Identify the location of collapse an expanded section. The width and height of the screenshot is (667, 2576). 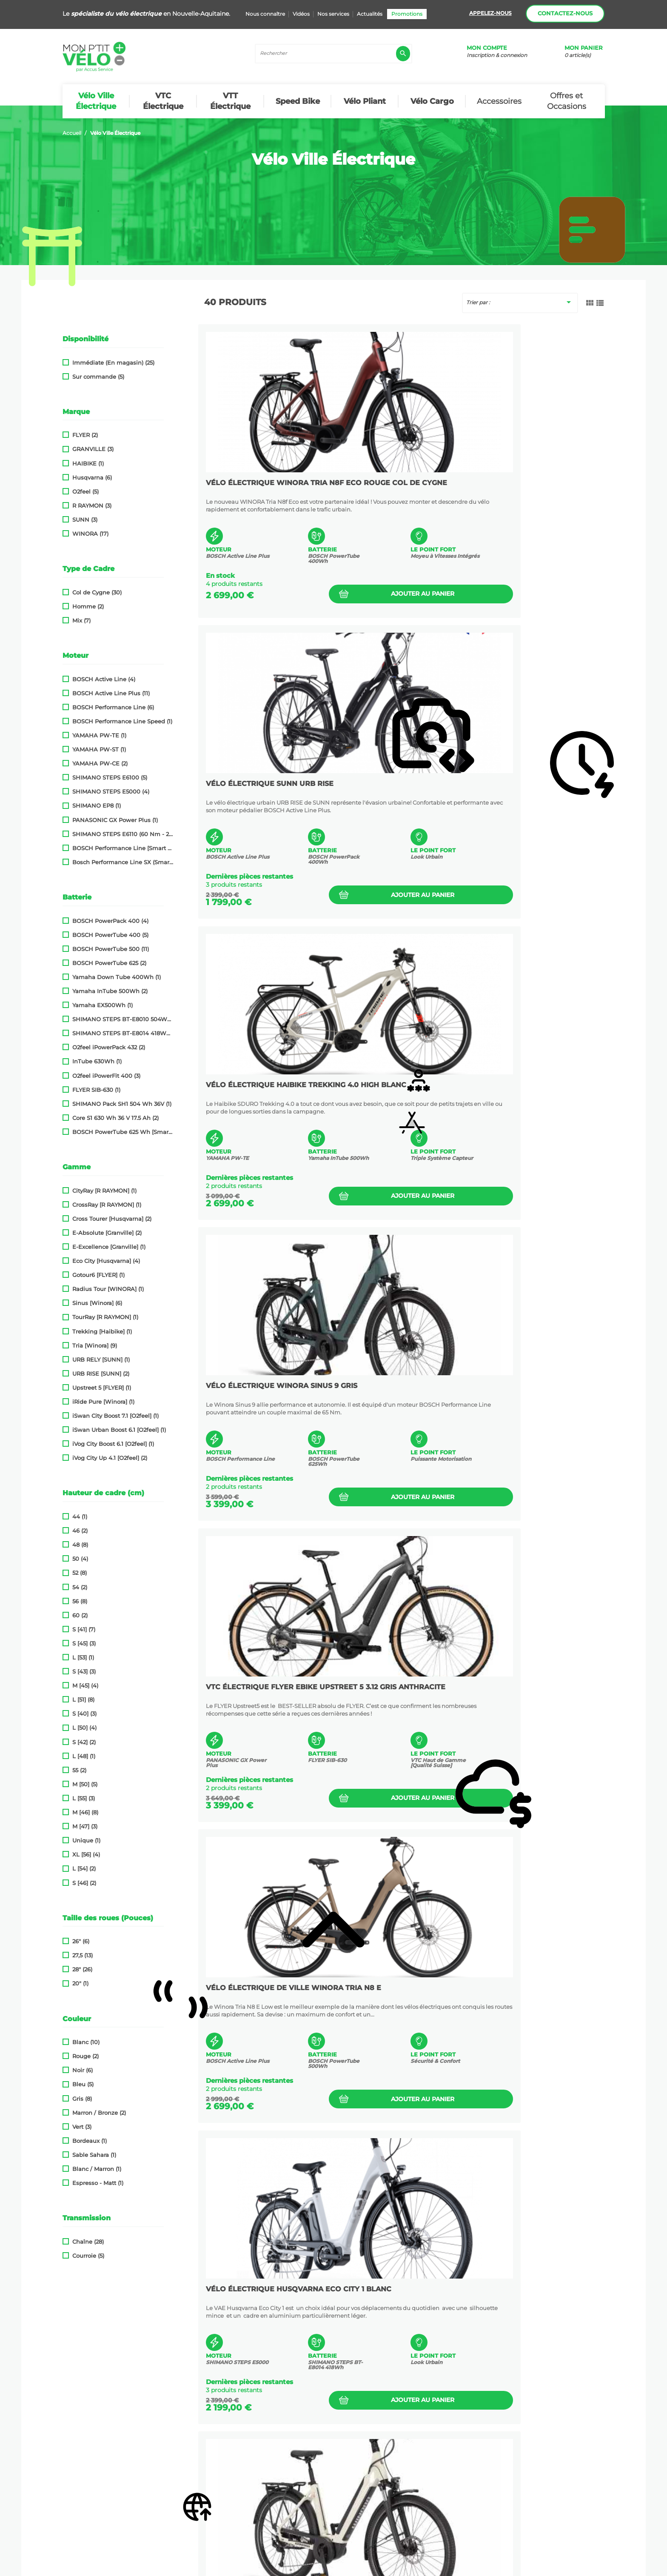
(333, 1930).